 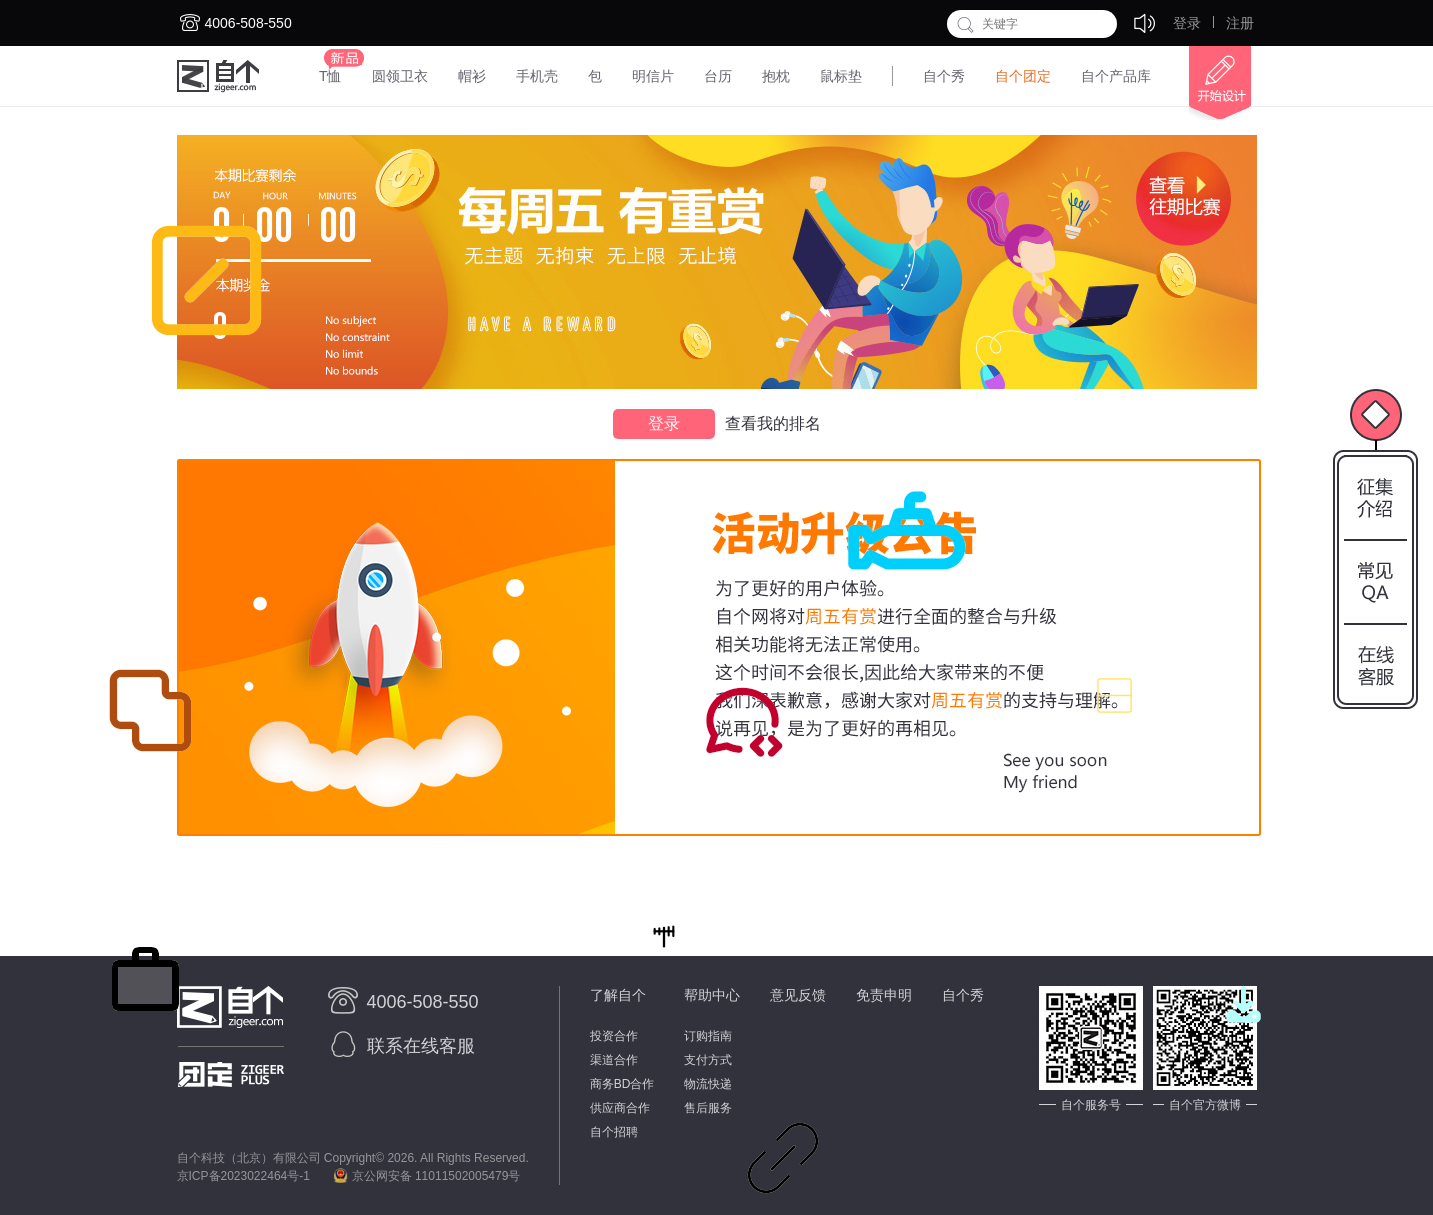 What do you see at coordinates (150, 710) in the screenshot?
I see `merge or combine selected items` at bounding box center [150, 710].